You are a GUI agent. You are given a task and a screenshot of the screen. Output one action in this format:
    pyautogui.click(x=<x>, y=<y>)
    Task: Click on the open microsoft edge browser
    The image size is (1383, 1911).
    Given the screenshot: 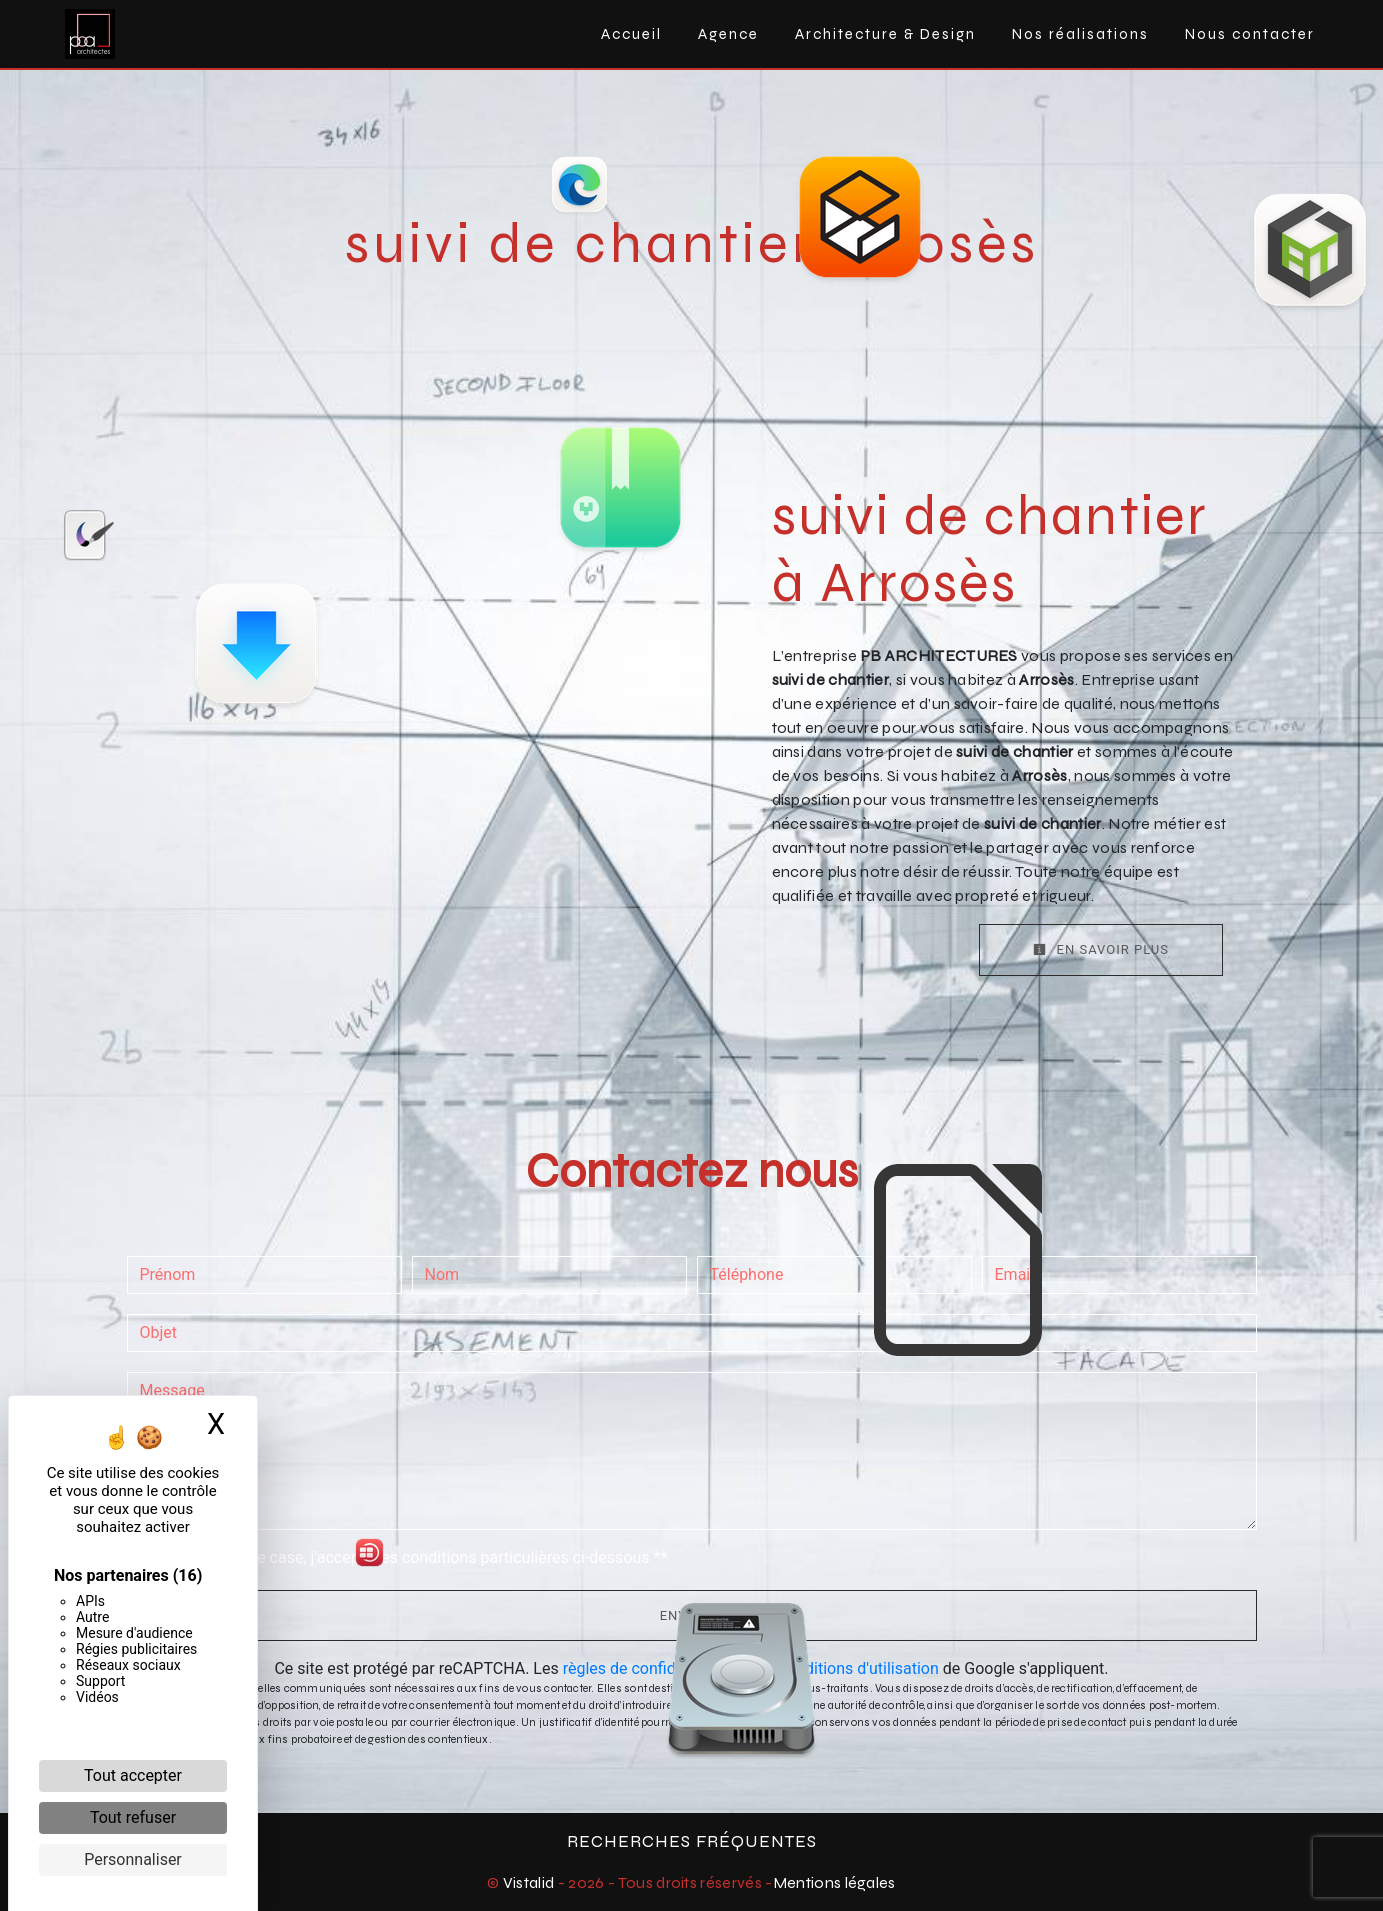 What is the action you would take?
    pyautogui.click(x=579, y=184)
    